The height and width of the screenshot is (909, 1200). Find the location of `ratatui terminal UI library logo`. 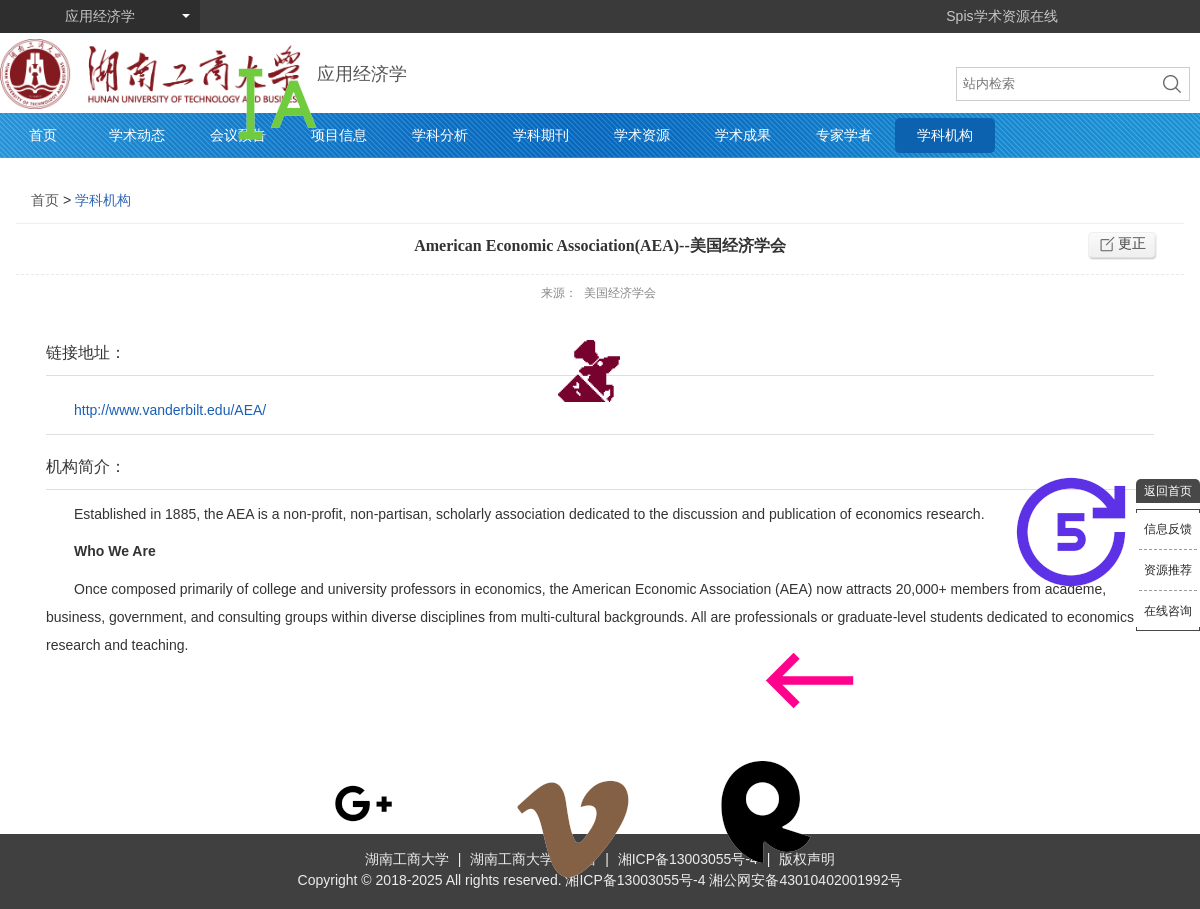

ratatui terminal UI library logo is located at coordinates (589, 371).